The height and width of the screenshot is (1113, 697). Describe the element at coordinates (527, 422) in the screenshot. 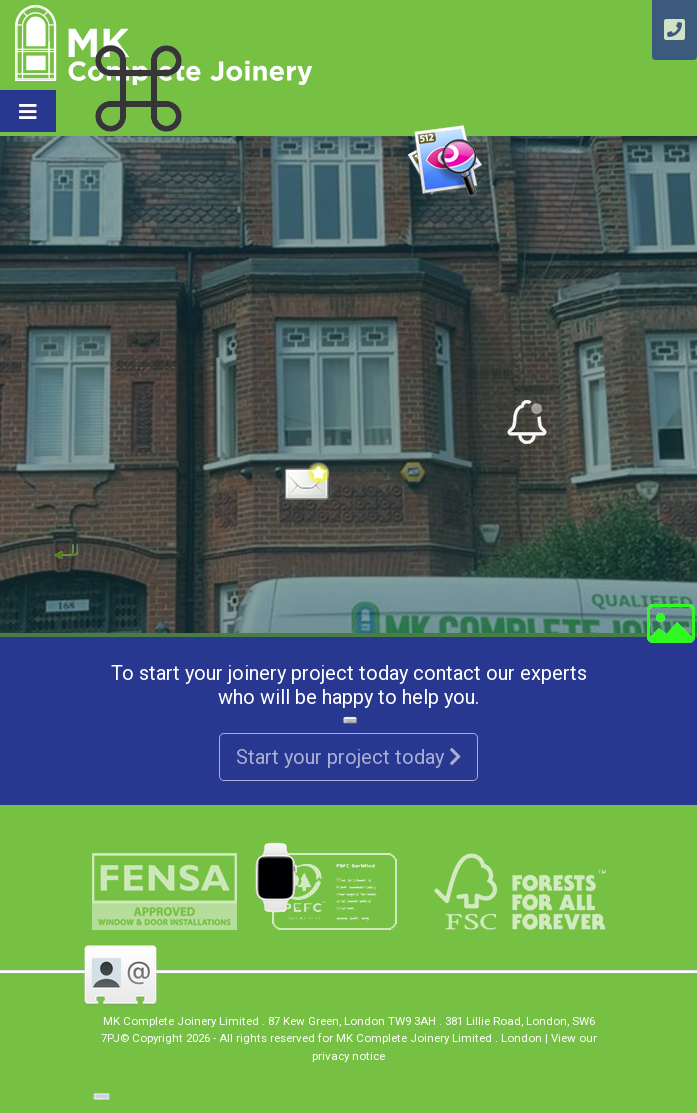

I see `no new notifications` at that location.